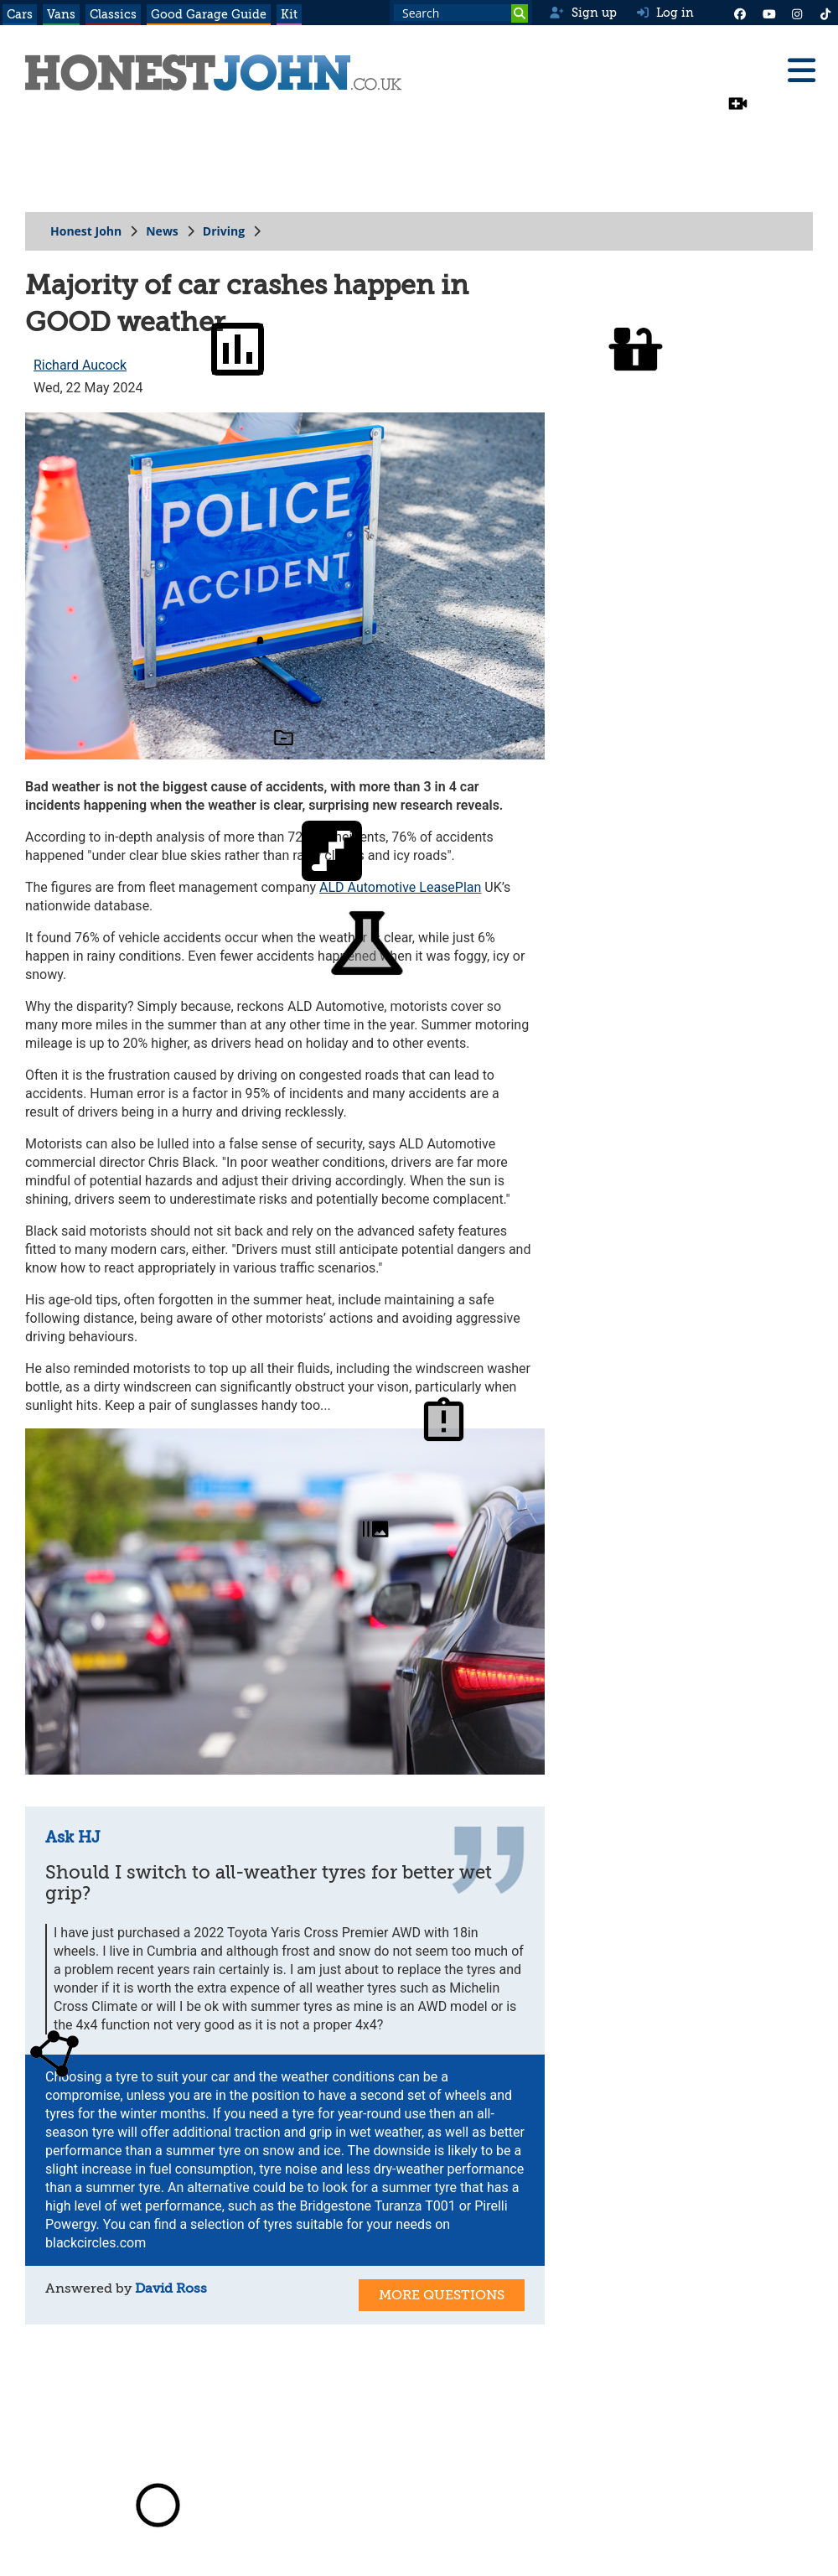 The height and width of the screenshot is (2576, 838). I want to click on unselected radio button option, so click(158, 2505).